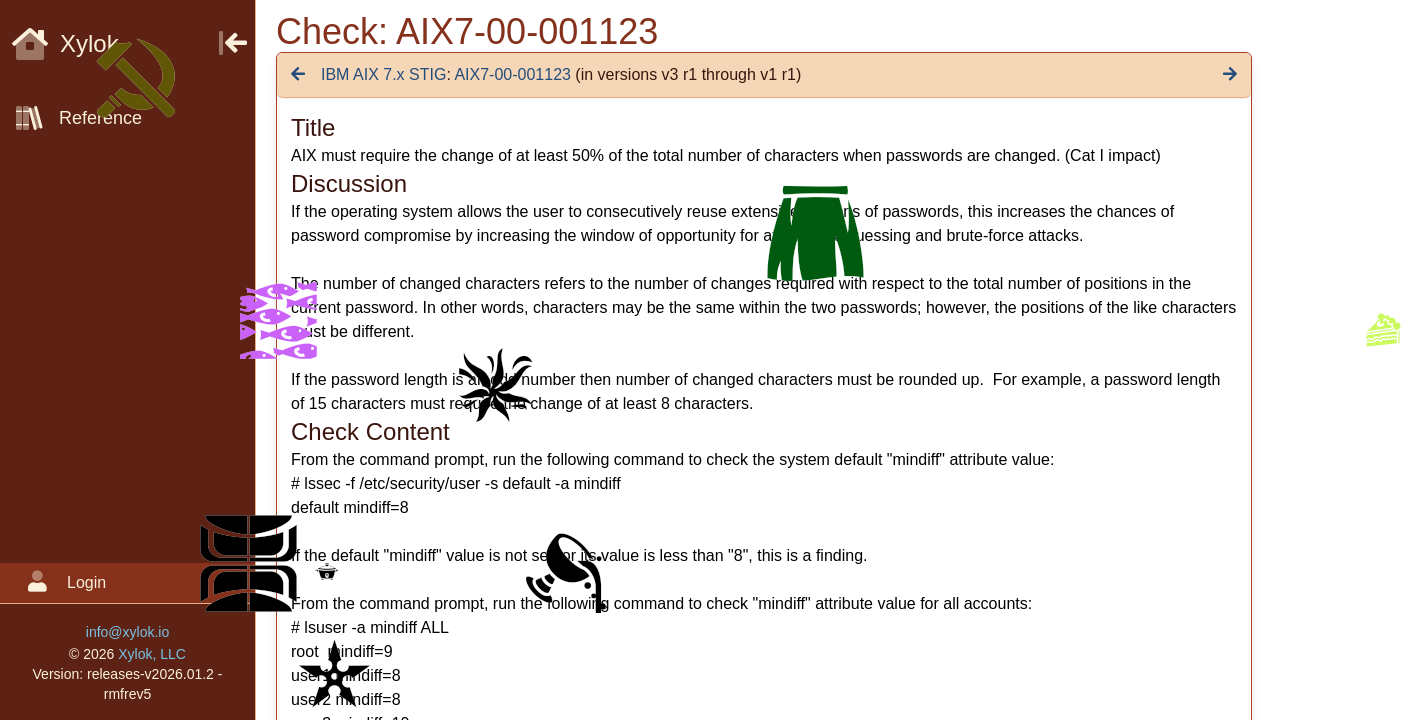 This screenshot has width=1407, height=720. I want to click on view birthday or celebration events, so click(1383, 330).